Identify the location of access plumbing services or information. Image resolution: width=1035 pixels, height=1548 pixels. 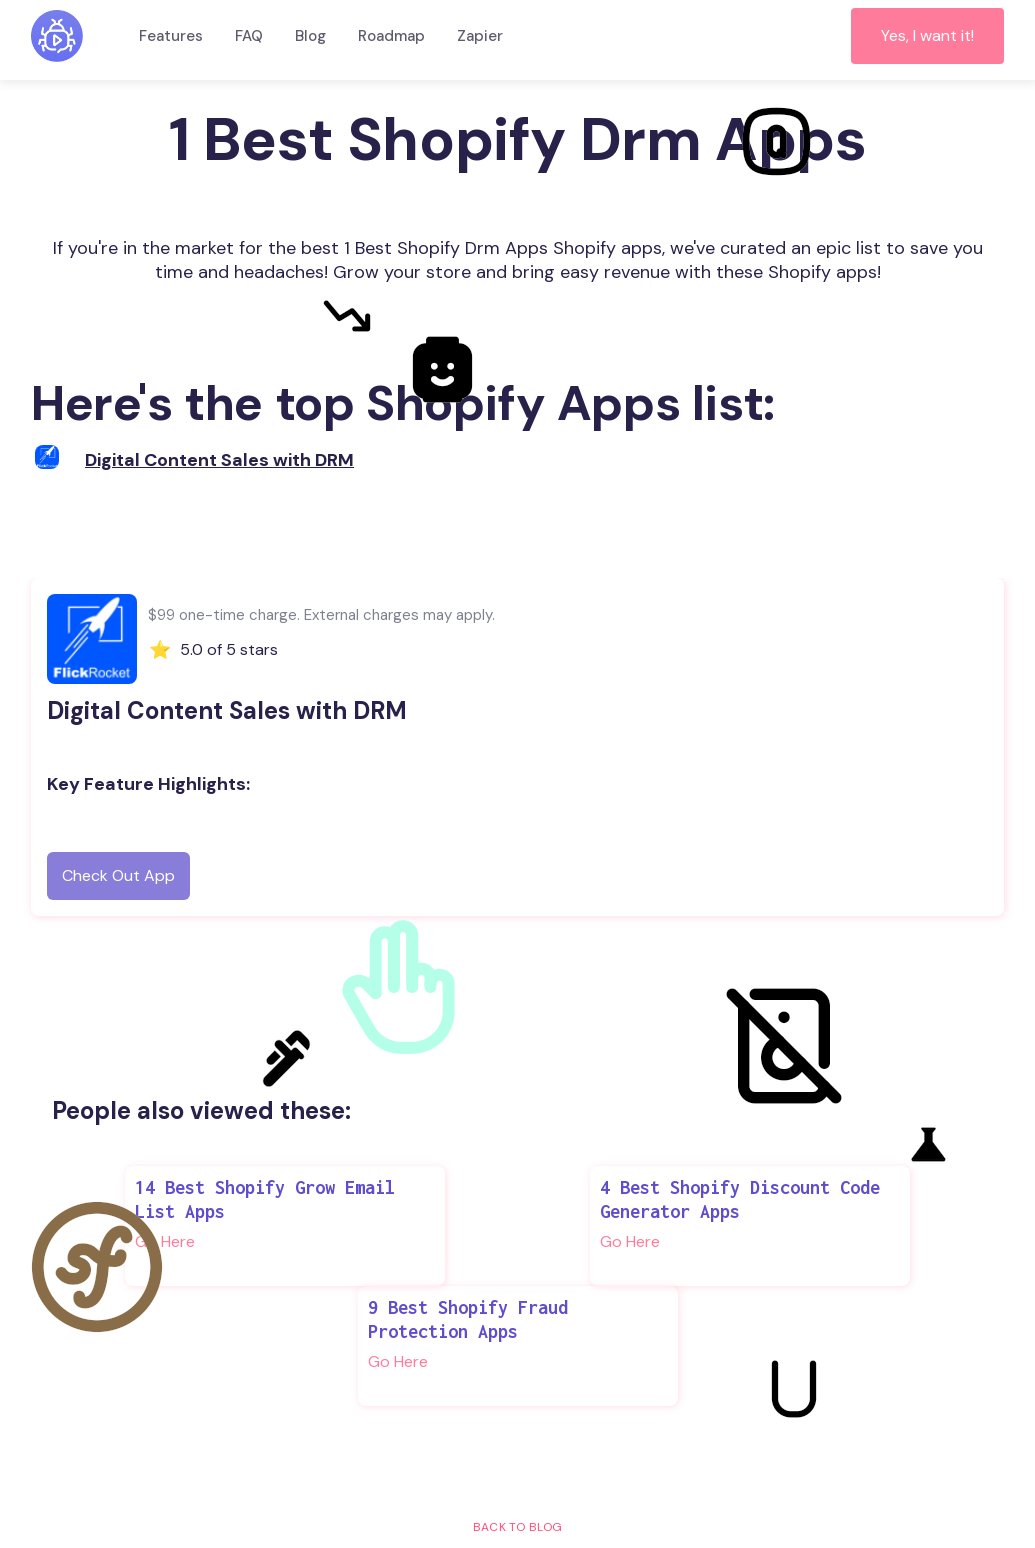
(286, 1058).